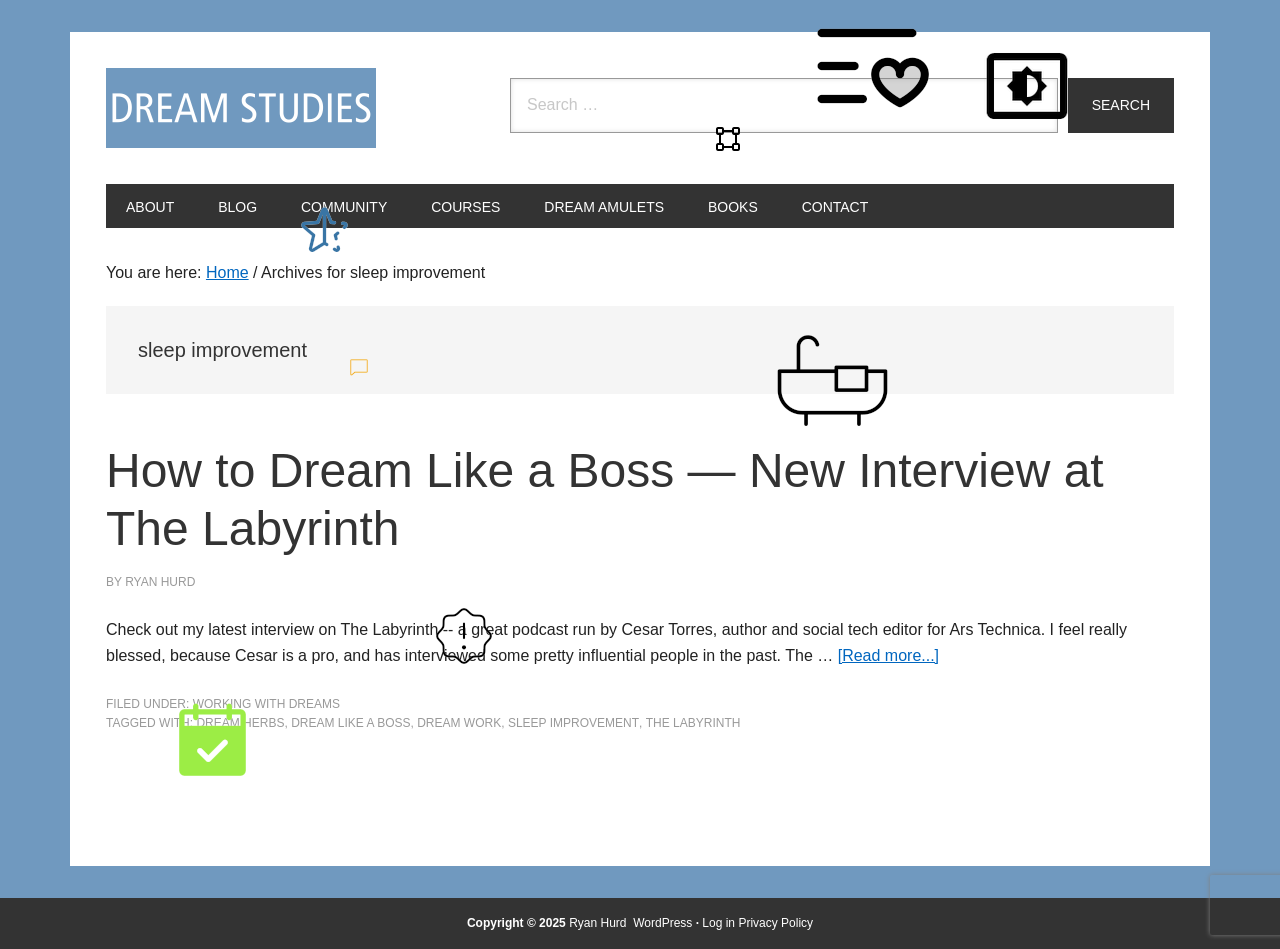  I want to click on indicates a warning or important notice, so click(464, 636).